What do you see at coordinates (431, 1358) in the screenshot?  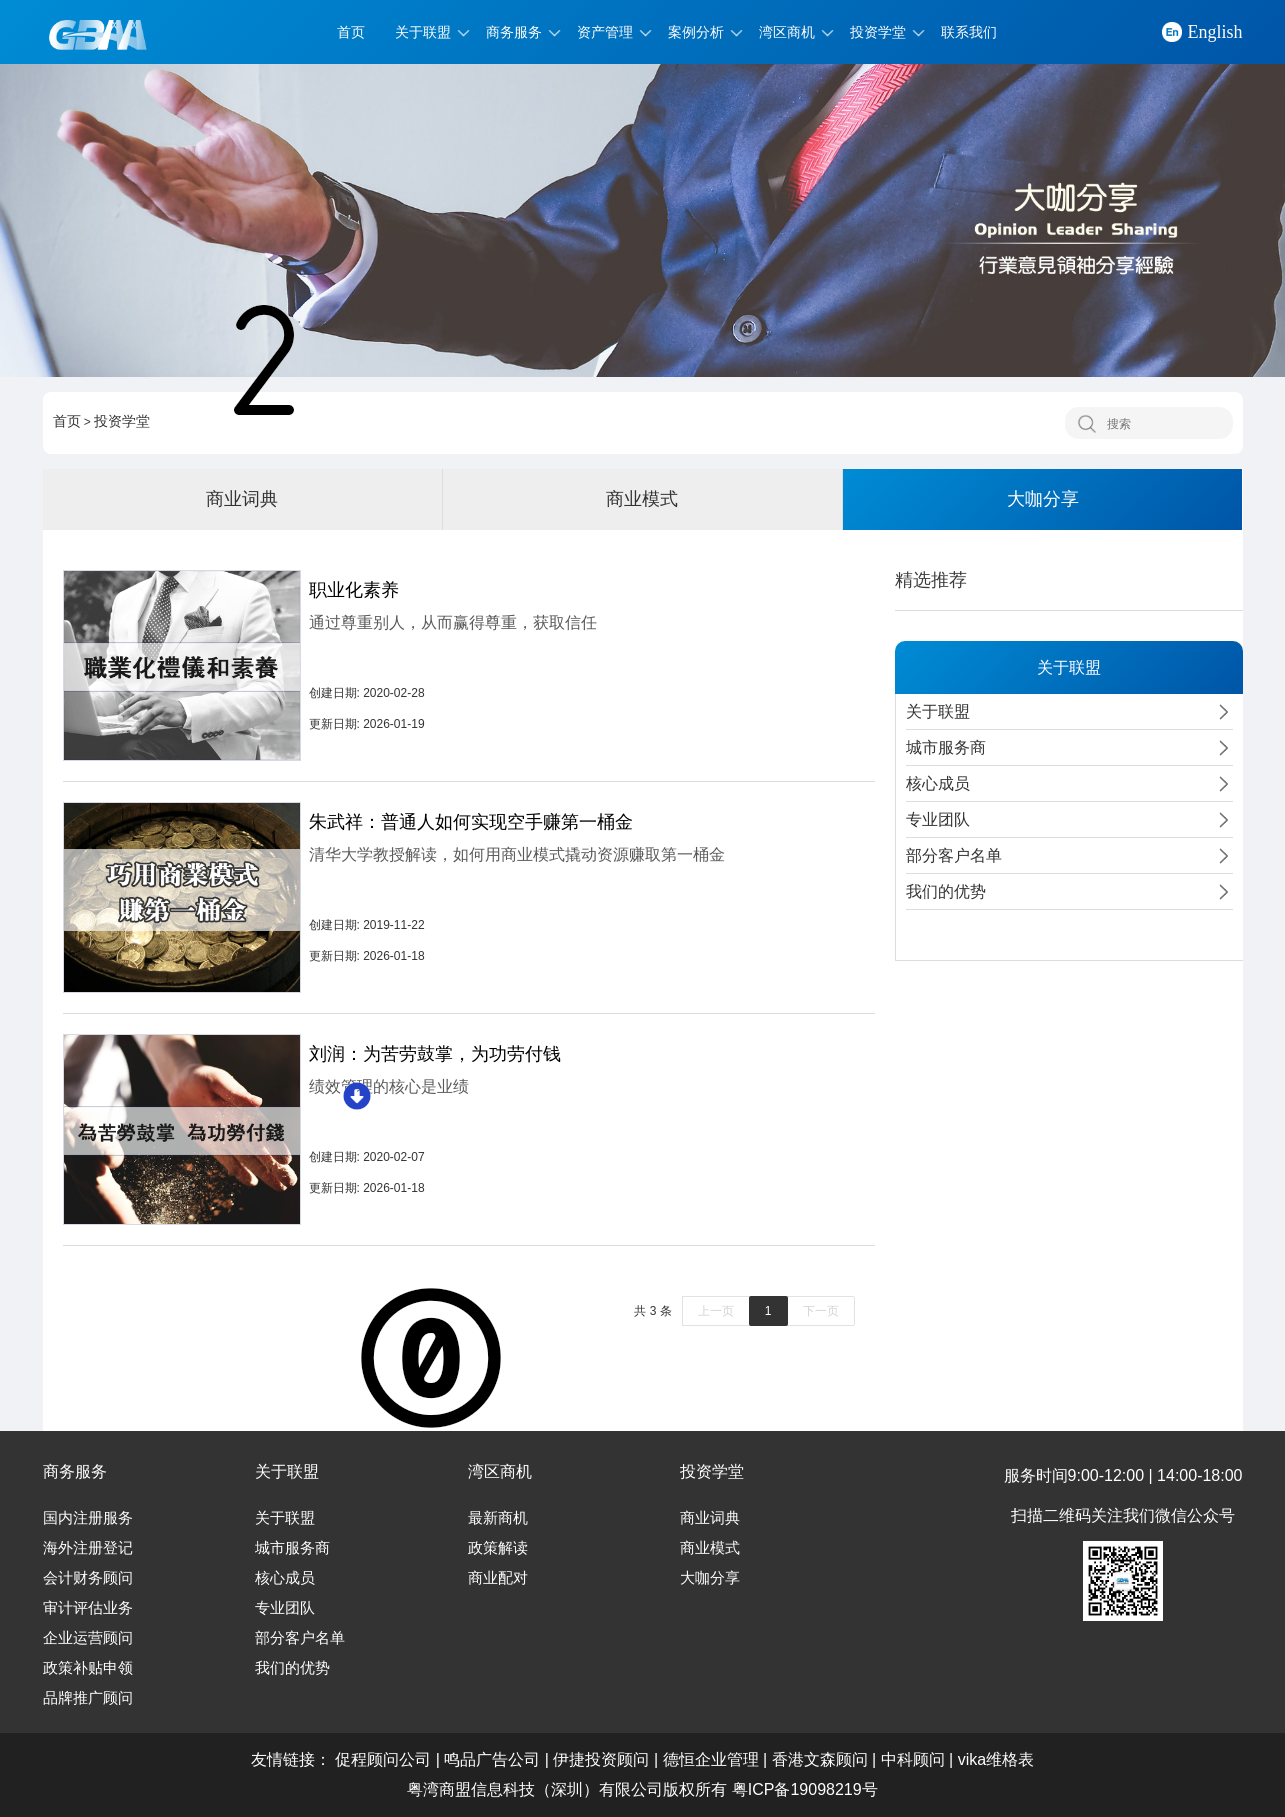 I see `creative commons zero (CC0) public domain license` at bounding box center [431, 1358].